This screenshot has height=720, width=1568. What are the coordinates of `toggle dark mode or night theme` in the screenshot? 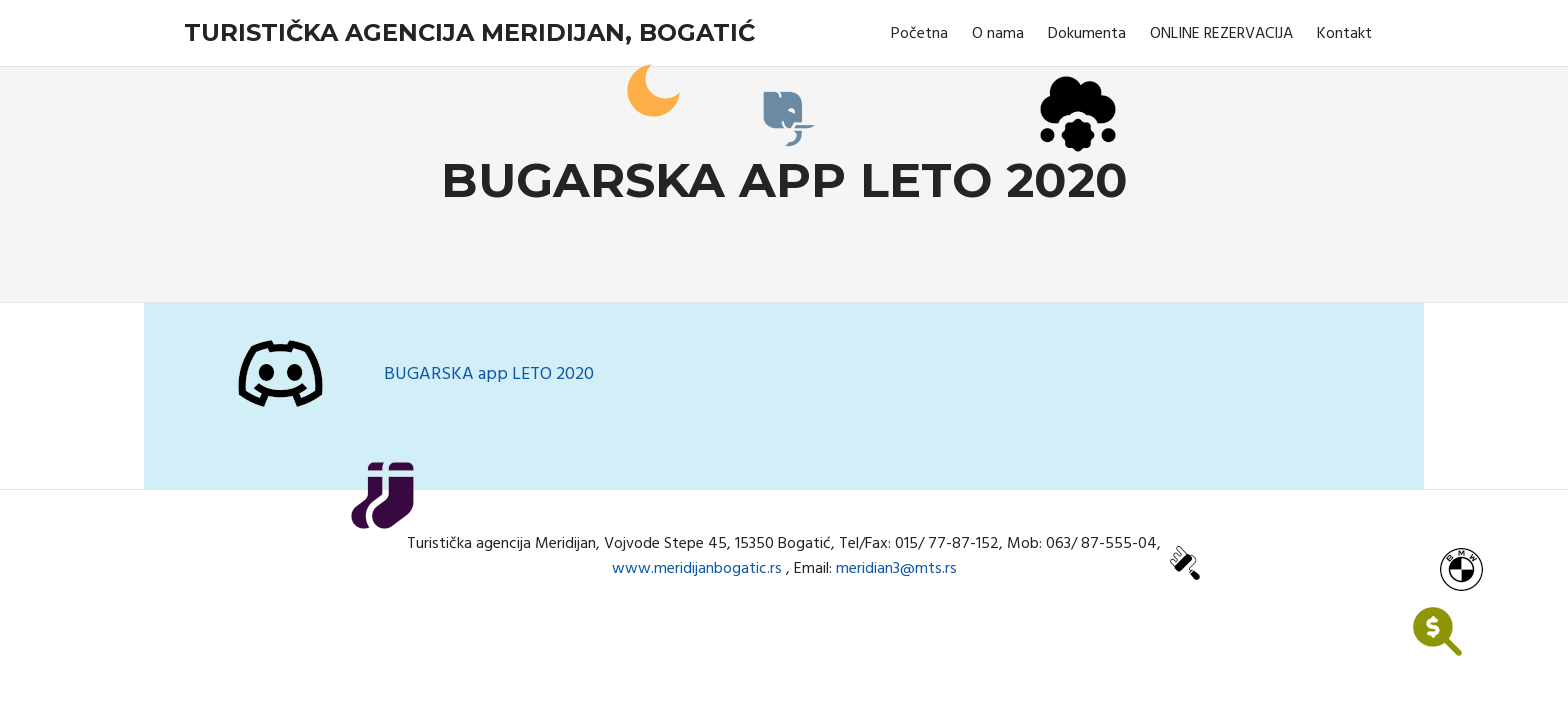 It's located at (653, 90).